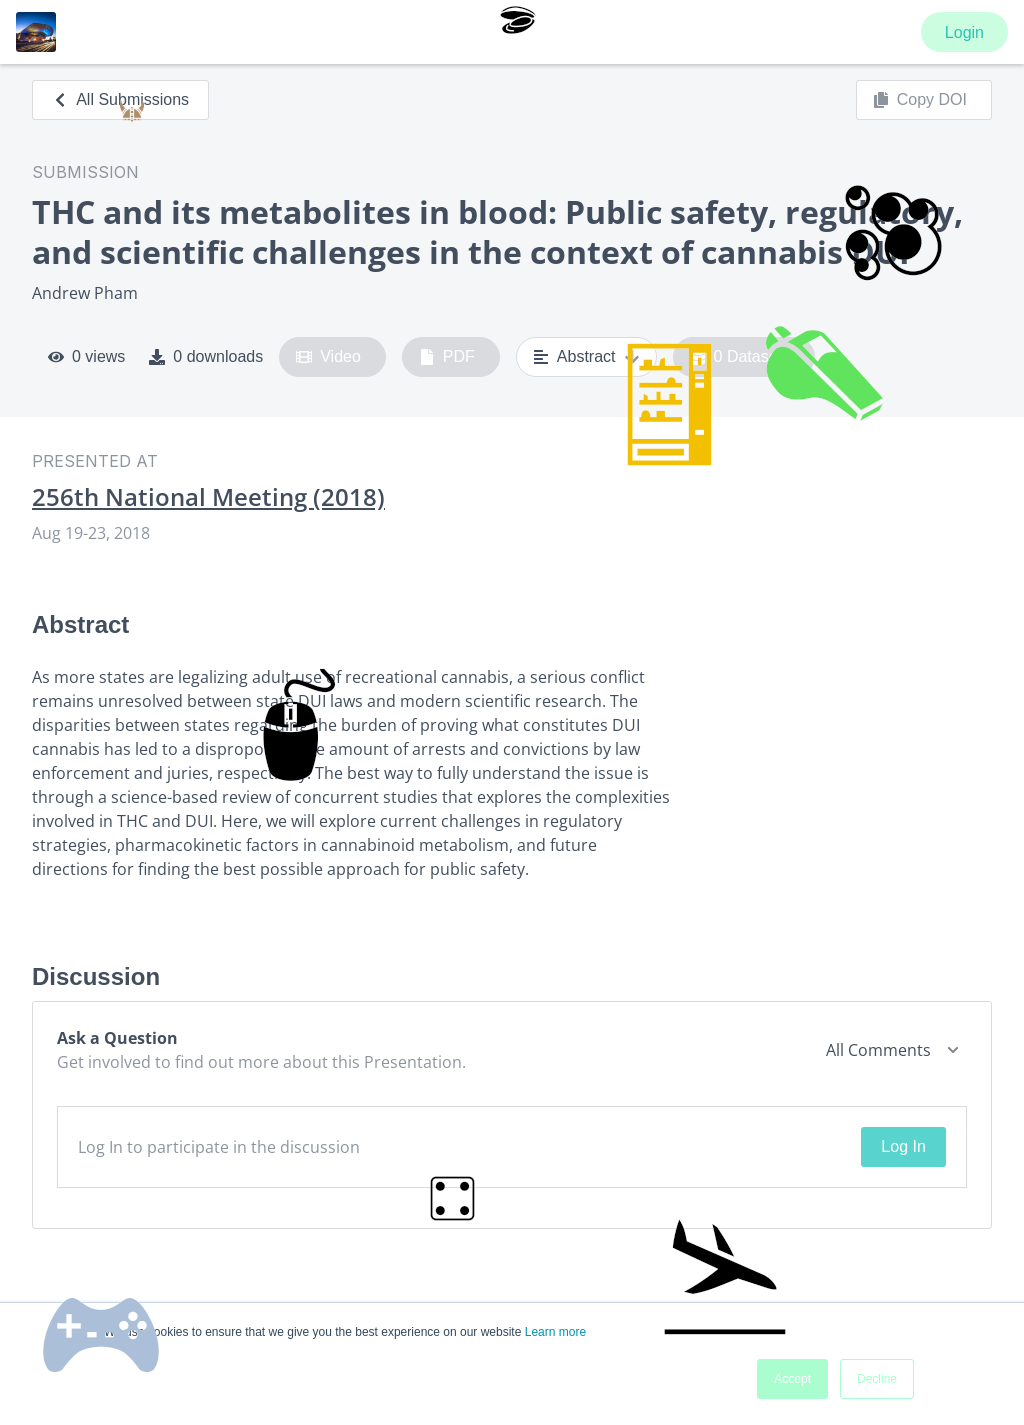 This screenshot has height=1425, width=1024. What do you see at coordinates (725, 1280) in the screenshot?
I see `indicates incoming flight arrival` at bounding box center [725, 1280].